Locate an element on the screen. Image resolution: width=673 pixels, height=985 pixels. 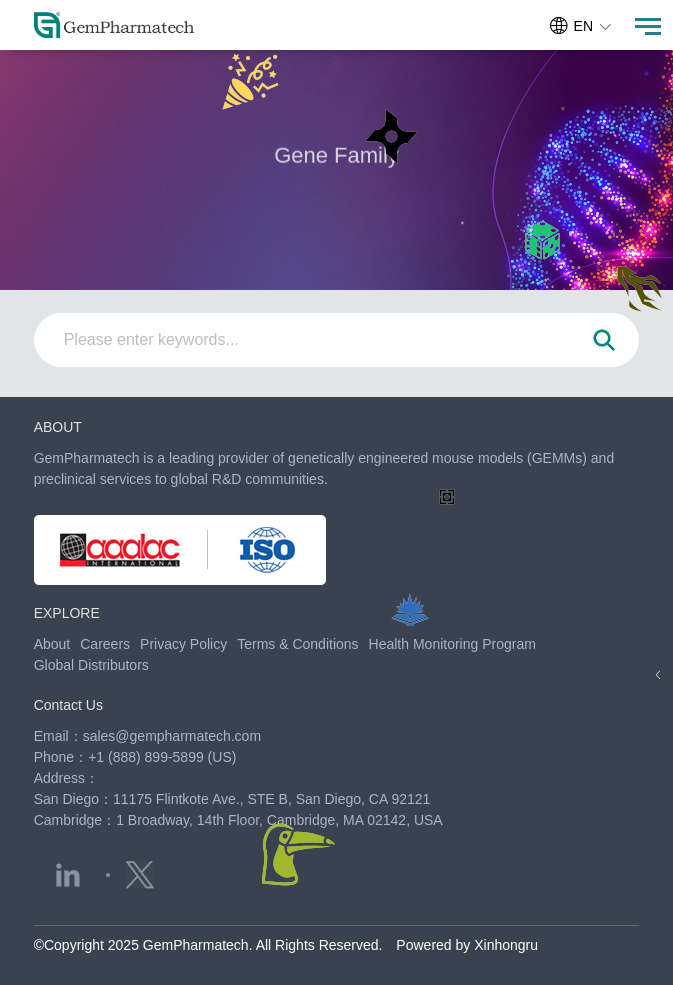
decorative toucan icon for a tropical-themed game or app is located at coordinates (298, 854).